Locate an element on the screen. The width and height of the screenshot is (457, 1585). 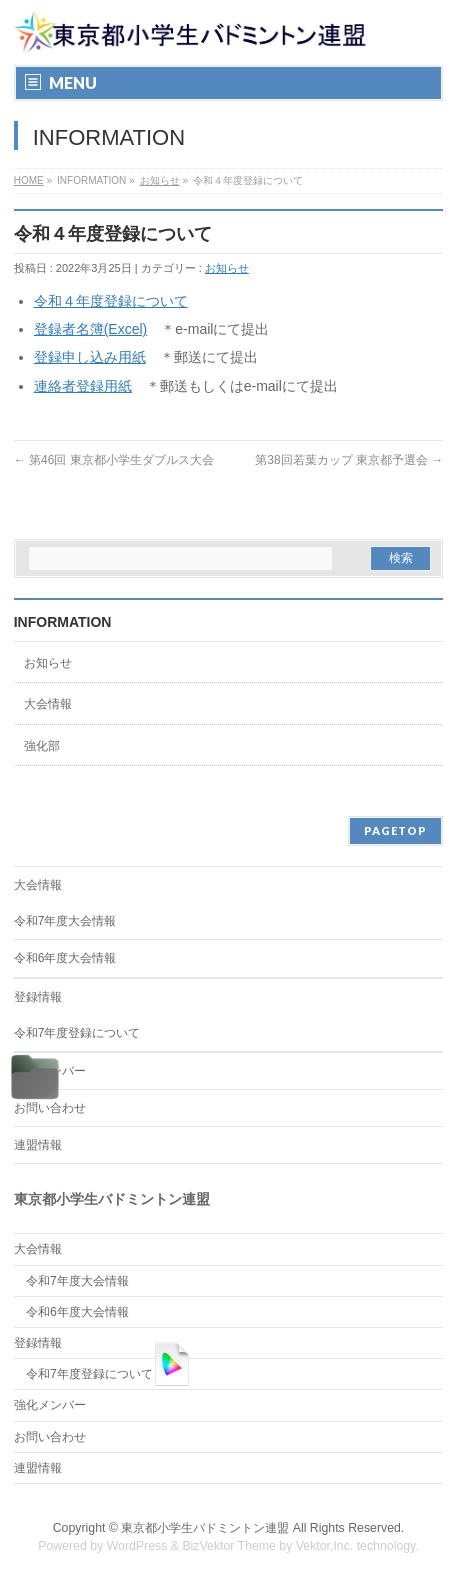
color profile document for color management is located at coordinates (172, 1365).